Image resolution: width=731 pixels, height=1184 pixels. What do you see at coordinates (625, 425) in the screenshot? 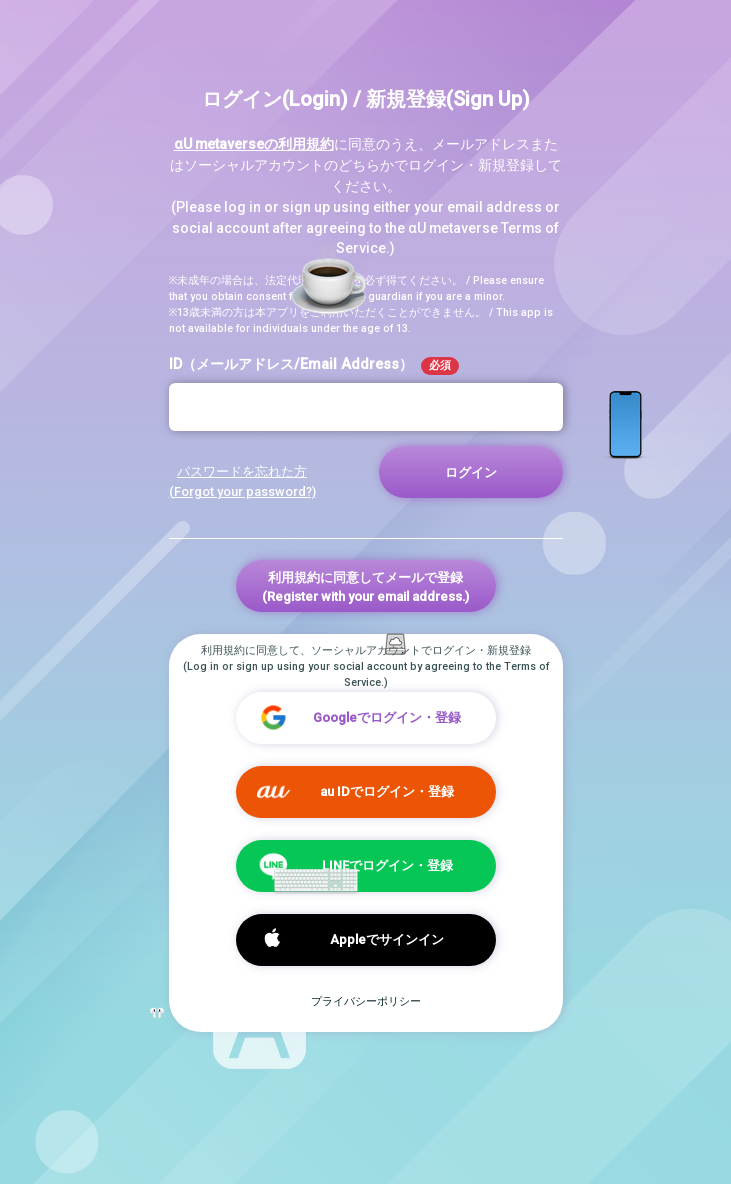
I see `indicates a connected iPhone device` at bounding box center [625, 425].